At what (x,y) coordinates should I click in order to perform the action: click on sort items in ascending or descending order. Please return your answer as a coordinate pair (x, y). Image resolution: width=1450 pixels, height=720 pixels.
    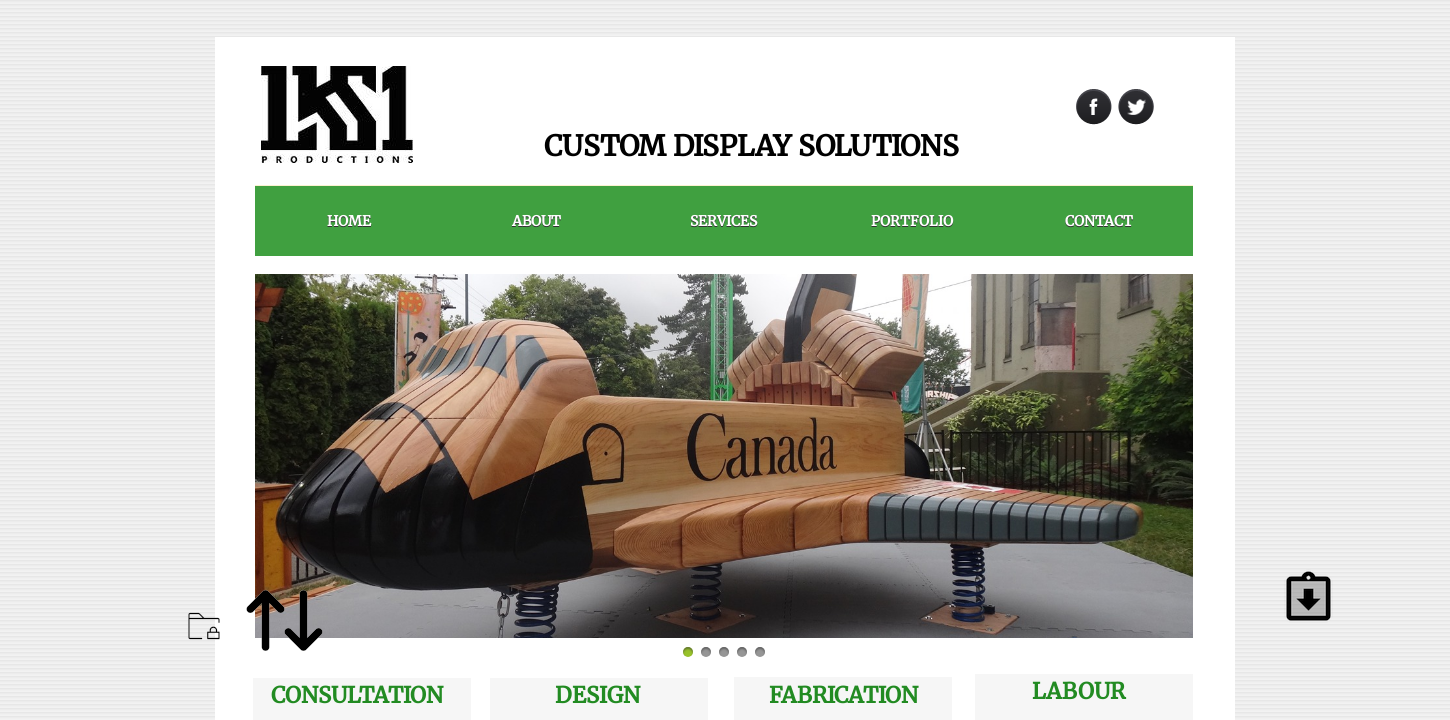
    Looking at the image, I should click on (284, 620).